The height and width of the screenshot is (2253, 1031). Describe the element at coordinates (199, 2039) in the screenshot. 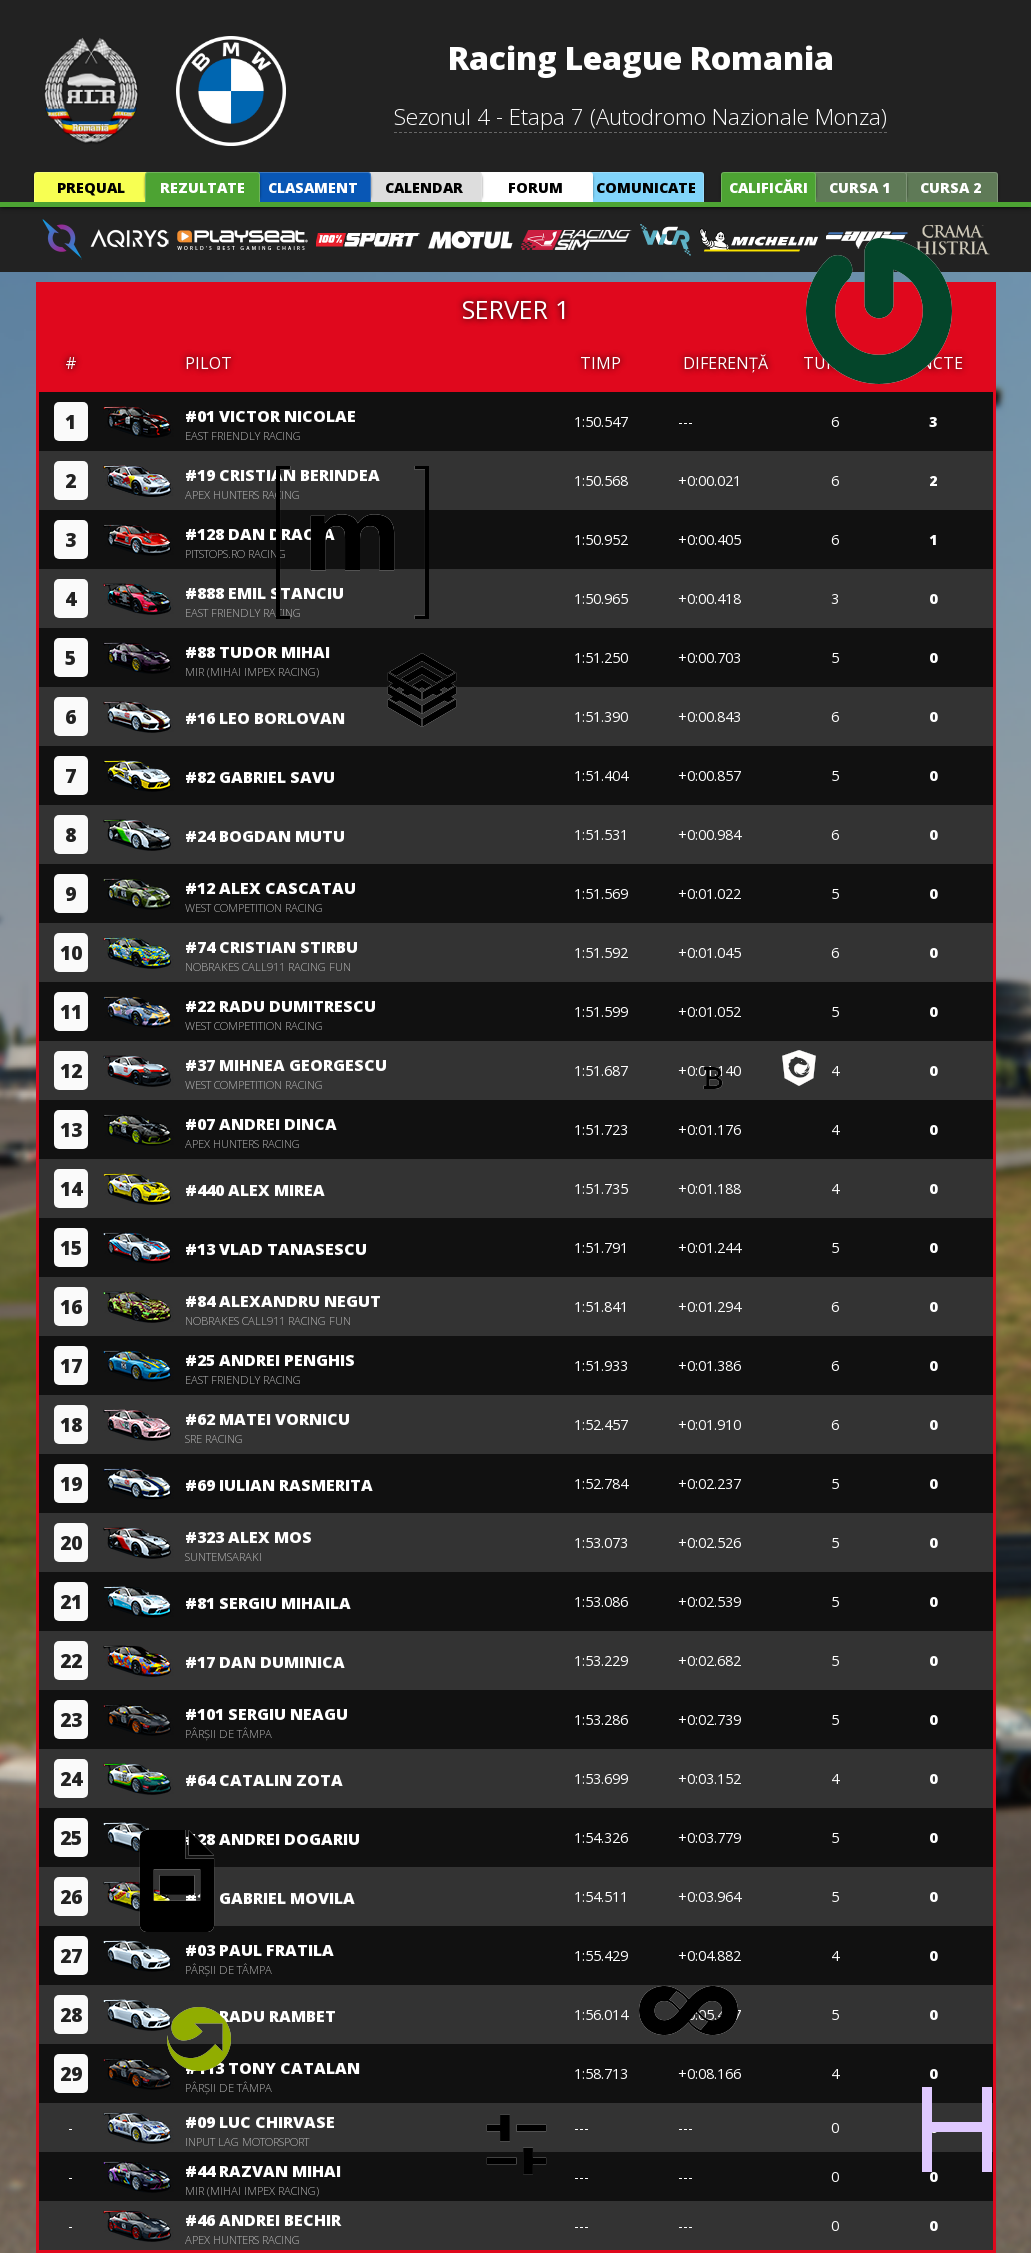

I see `visit portableapps.com website` at that location.